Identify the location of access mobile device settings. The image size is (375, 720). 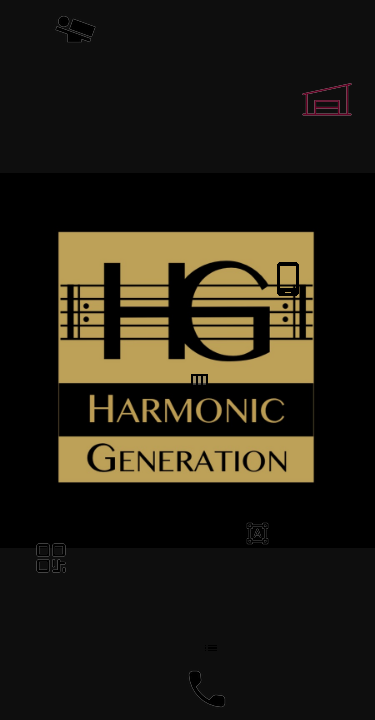
(288, 279).